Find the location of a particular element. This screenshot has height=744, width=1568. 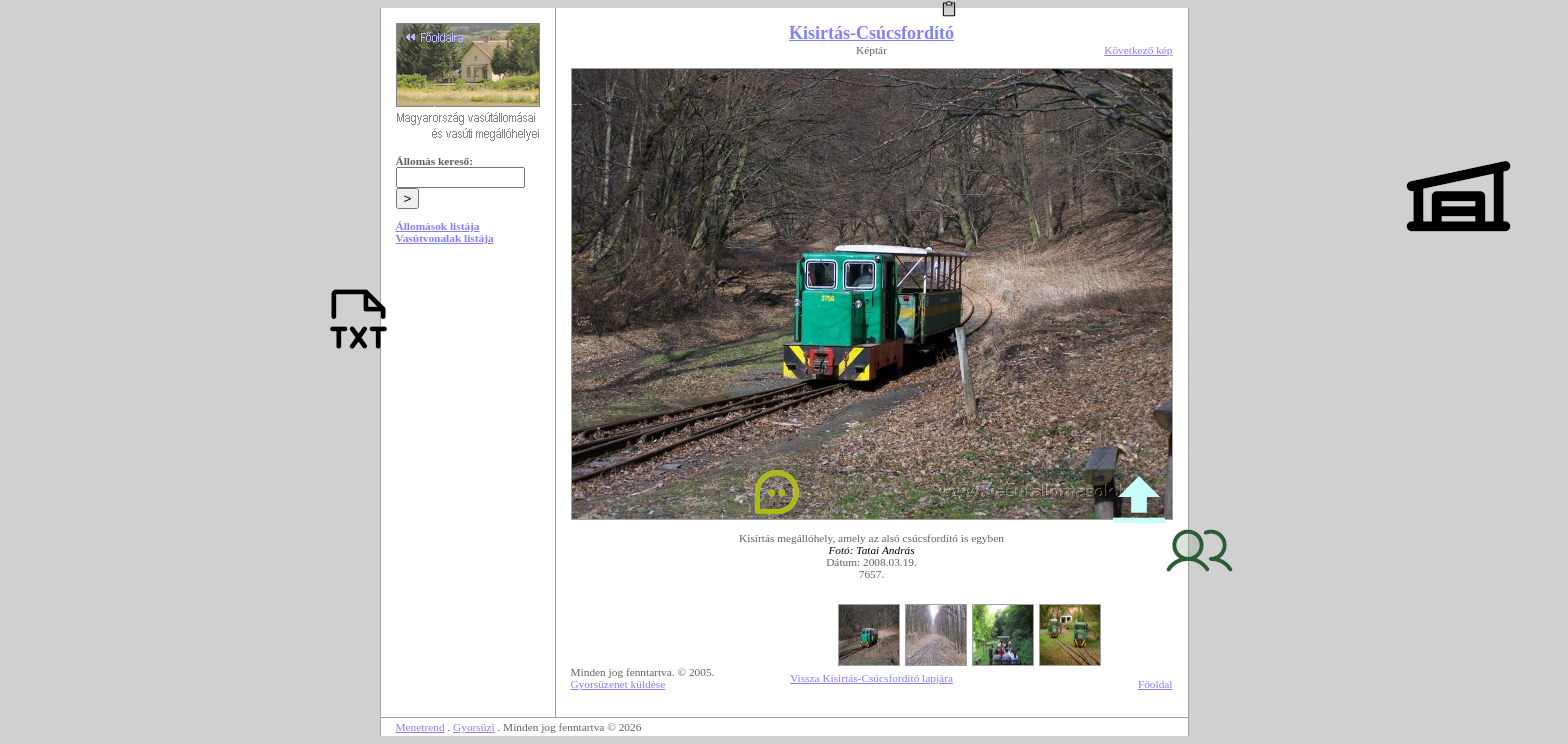

access warehouse or storage inventory is located at coordinates (1458, 199).